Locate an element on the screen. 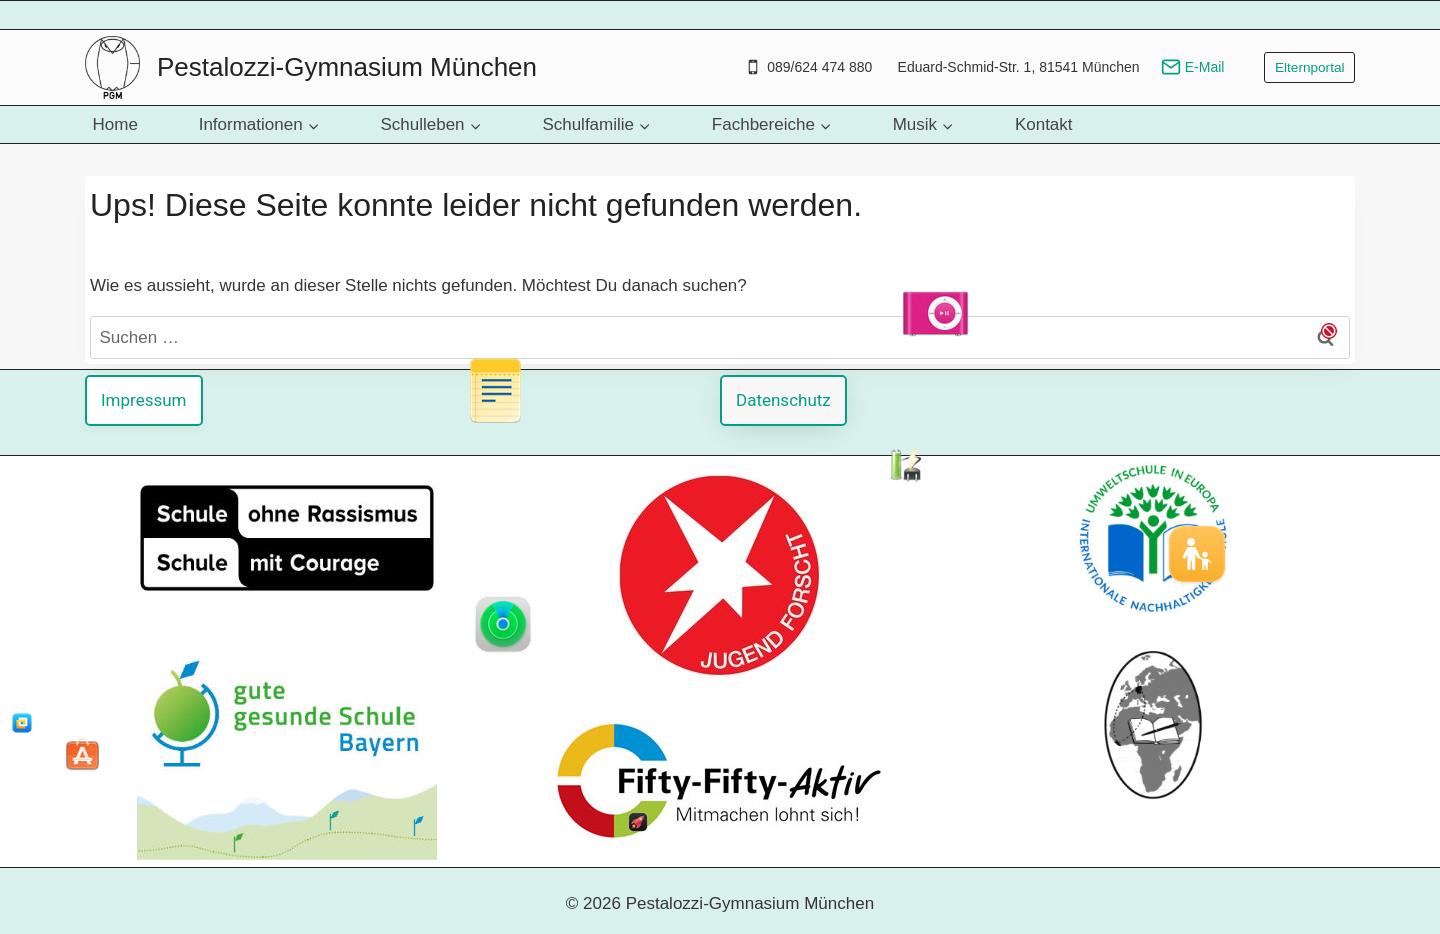 The image size is (1440, 934). open the games app or library is located at coordinates (638, 822).